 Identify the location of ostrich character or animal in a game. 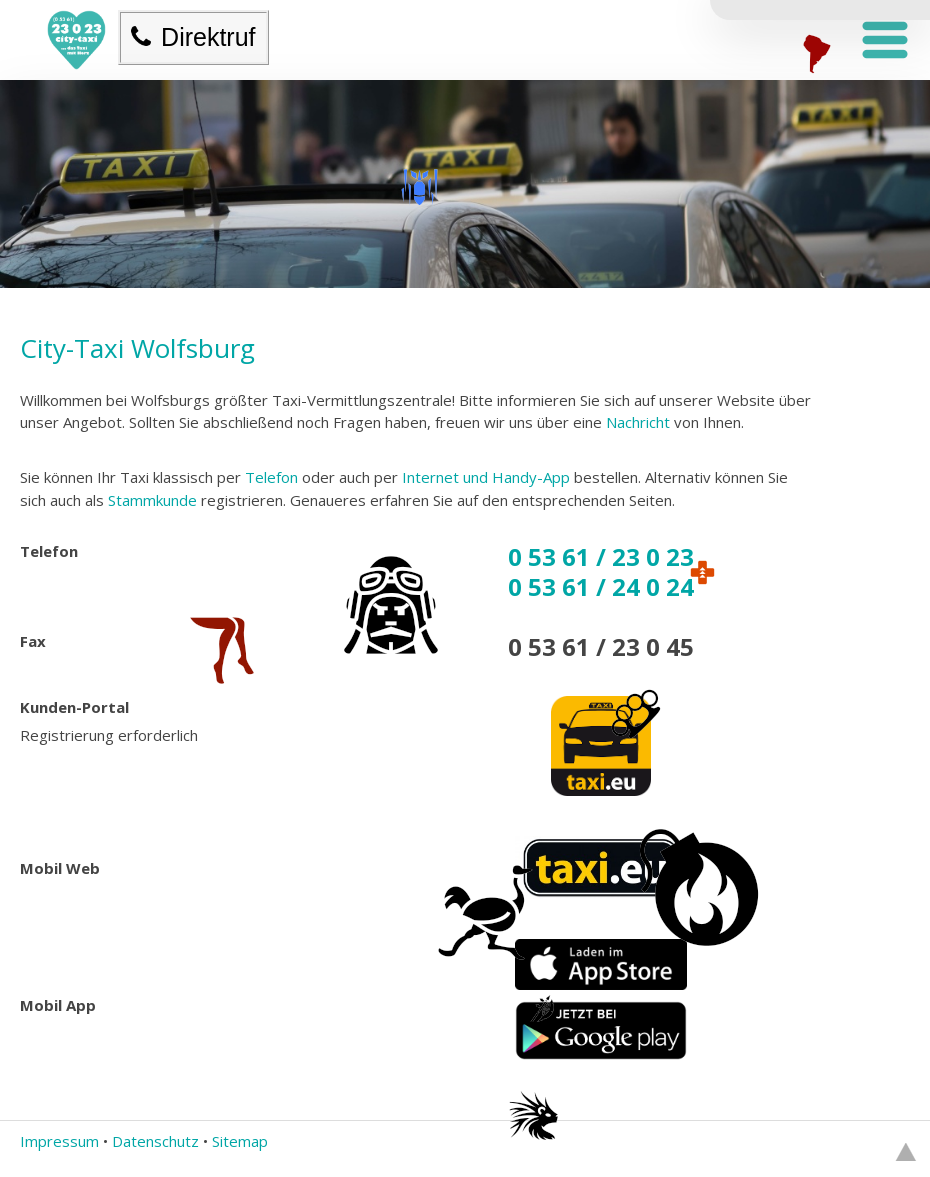
(485, 912).